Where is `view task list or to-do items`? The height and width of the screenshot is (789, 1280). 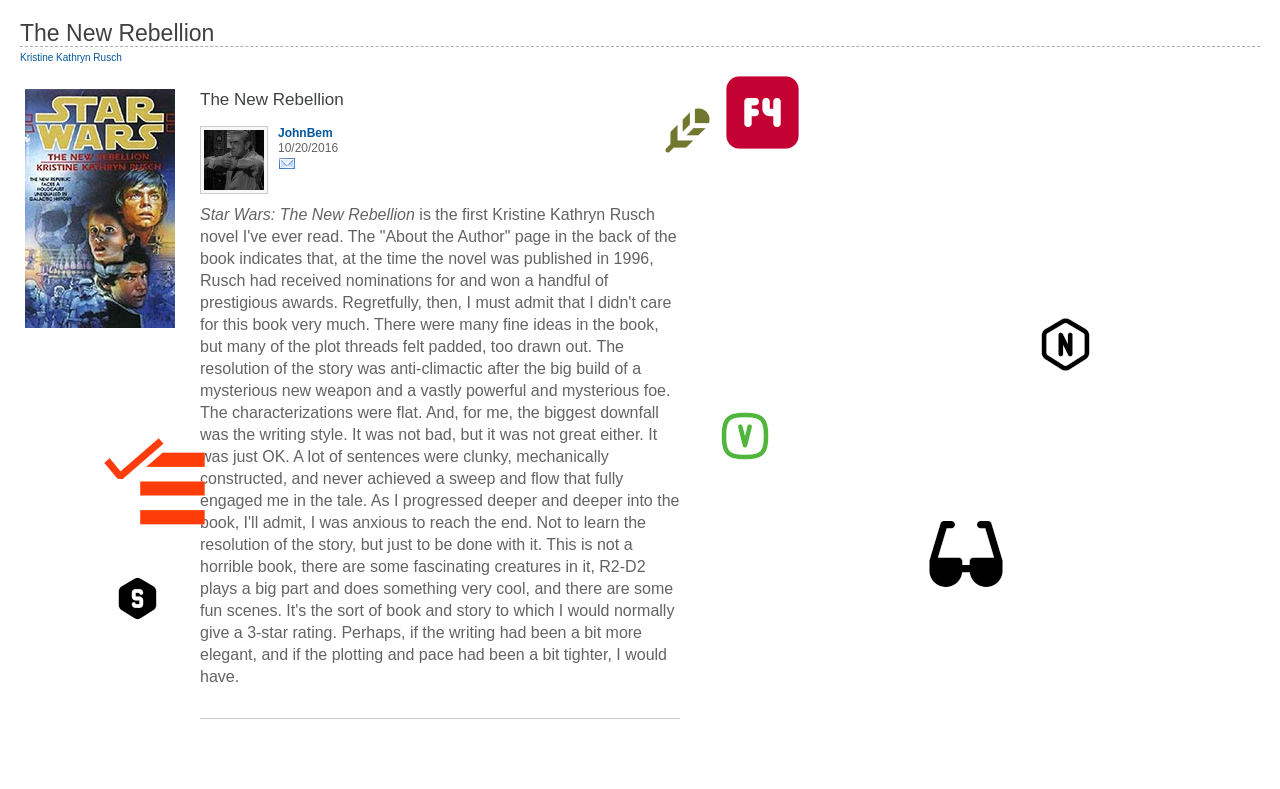
view task list or to-do items is located at coordinates (154, 488).